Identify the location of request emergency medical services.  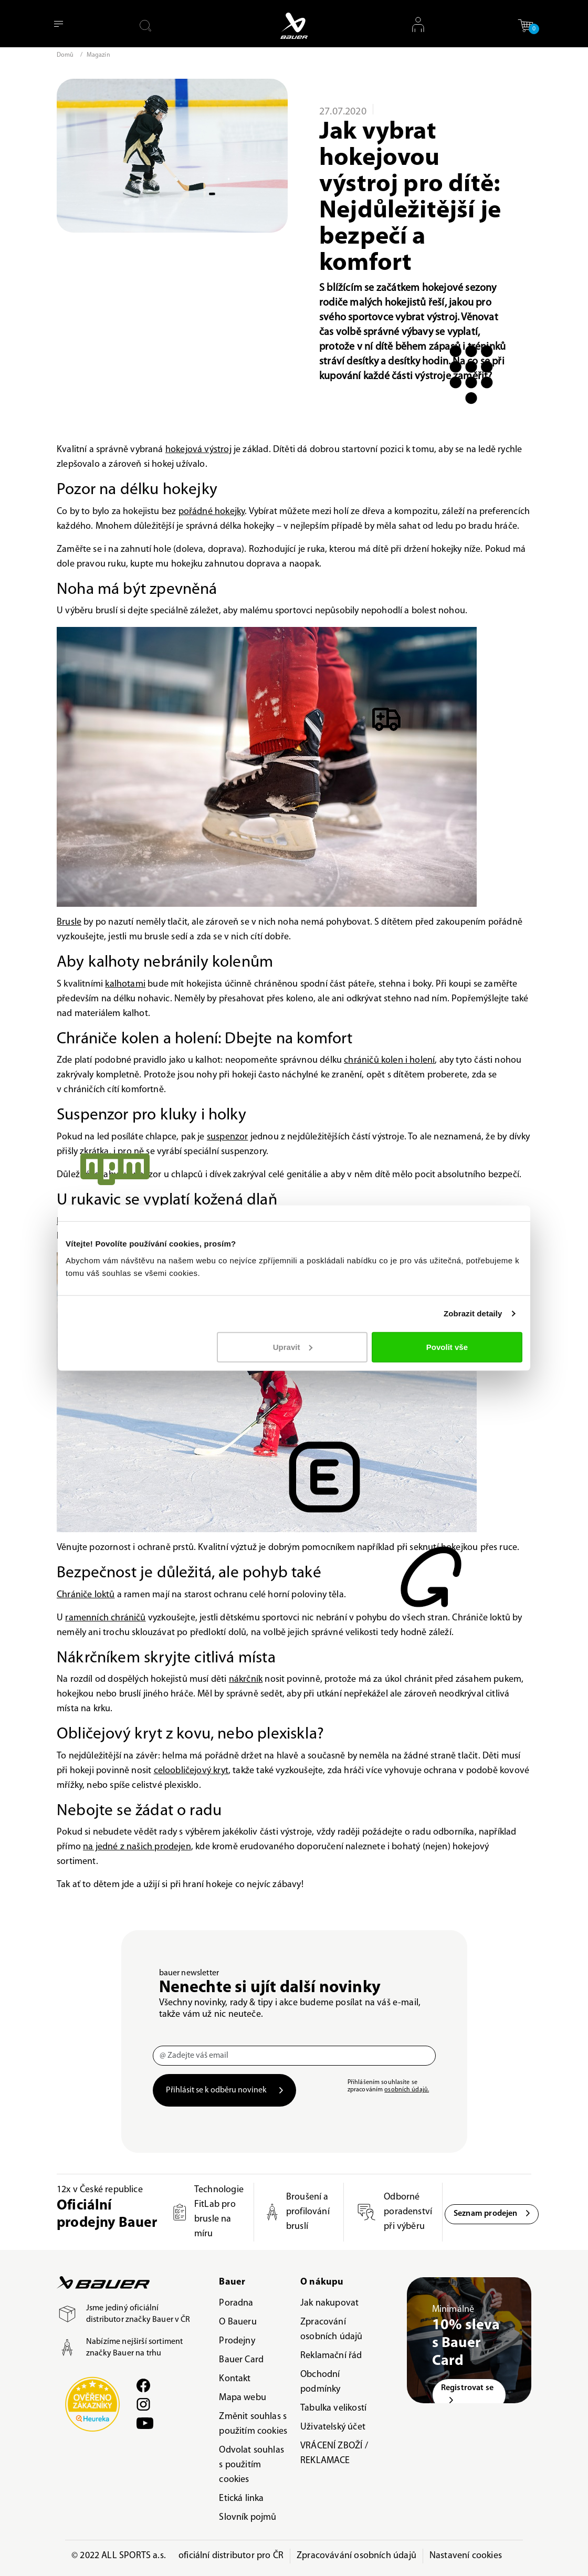
(386, 719).